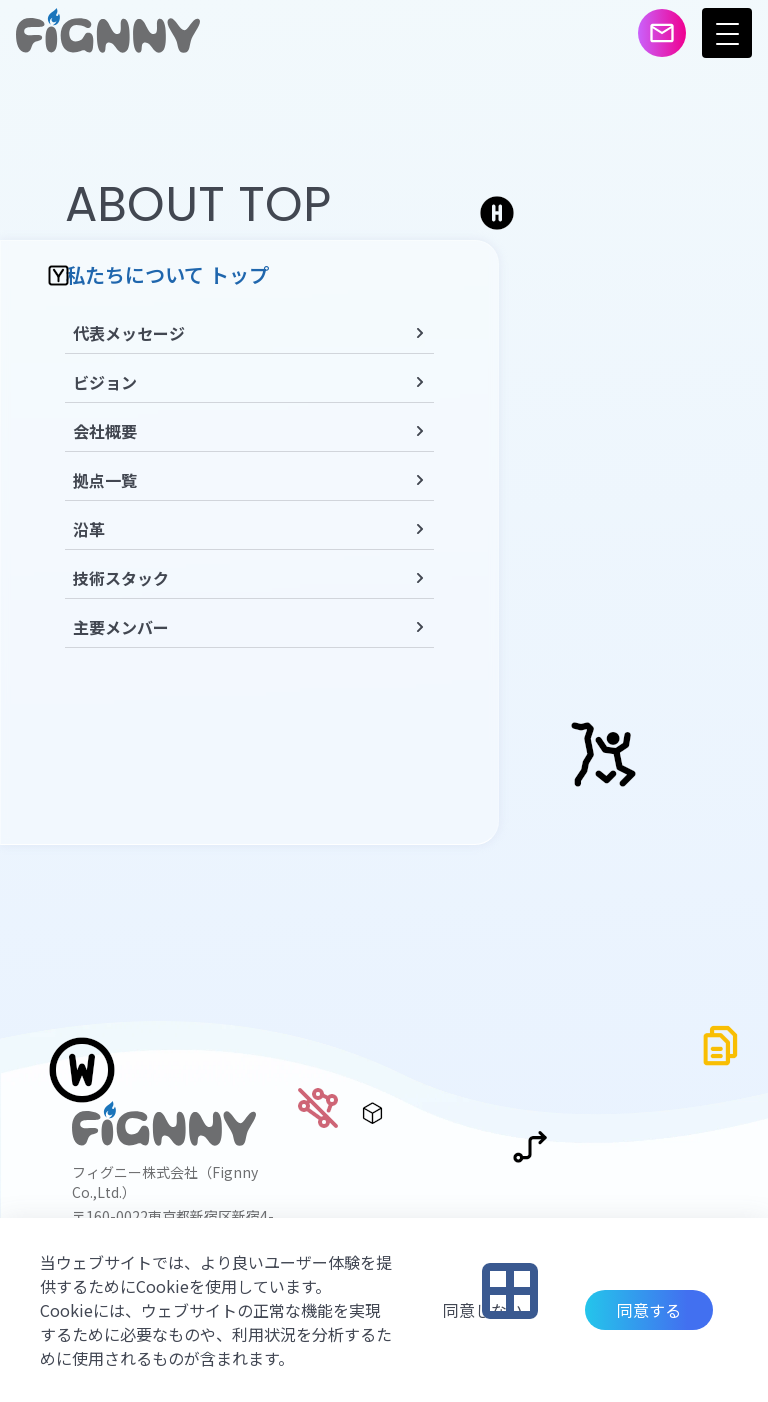 The width and height of the screenshot is (768, 1402). Describe the element at coordinates (530, 1146) in the screenshot. I see `follow a guided path or tutorial` at that location.